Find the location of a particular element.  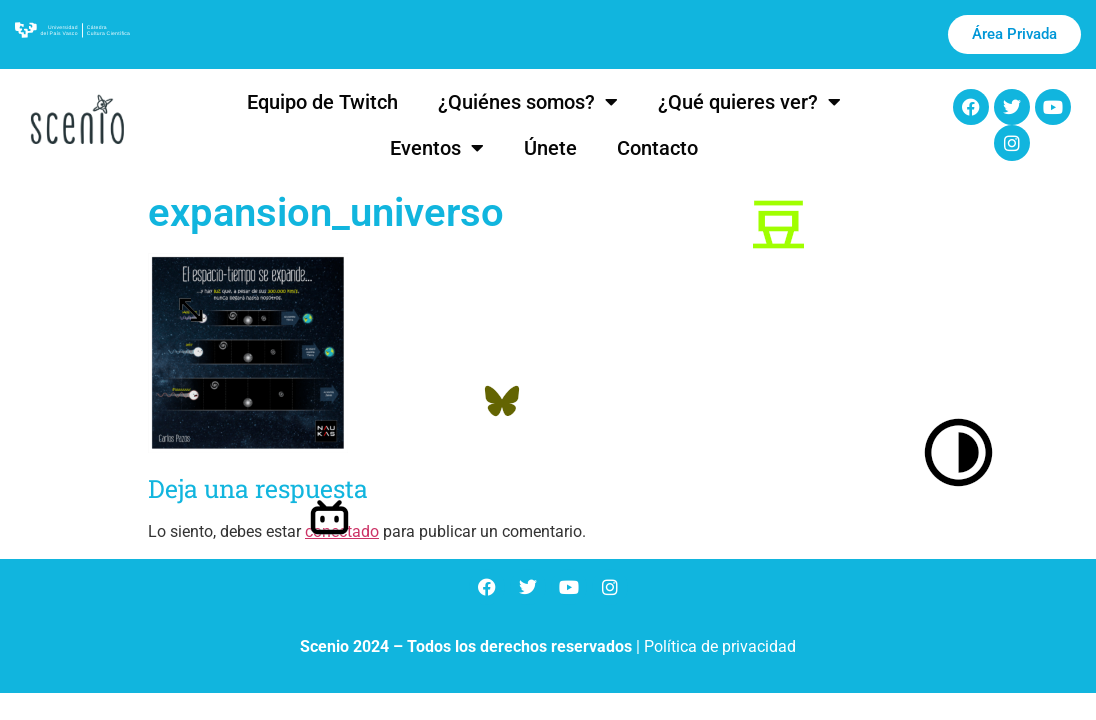

open the Douban app is located at coordinates (778, 224).